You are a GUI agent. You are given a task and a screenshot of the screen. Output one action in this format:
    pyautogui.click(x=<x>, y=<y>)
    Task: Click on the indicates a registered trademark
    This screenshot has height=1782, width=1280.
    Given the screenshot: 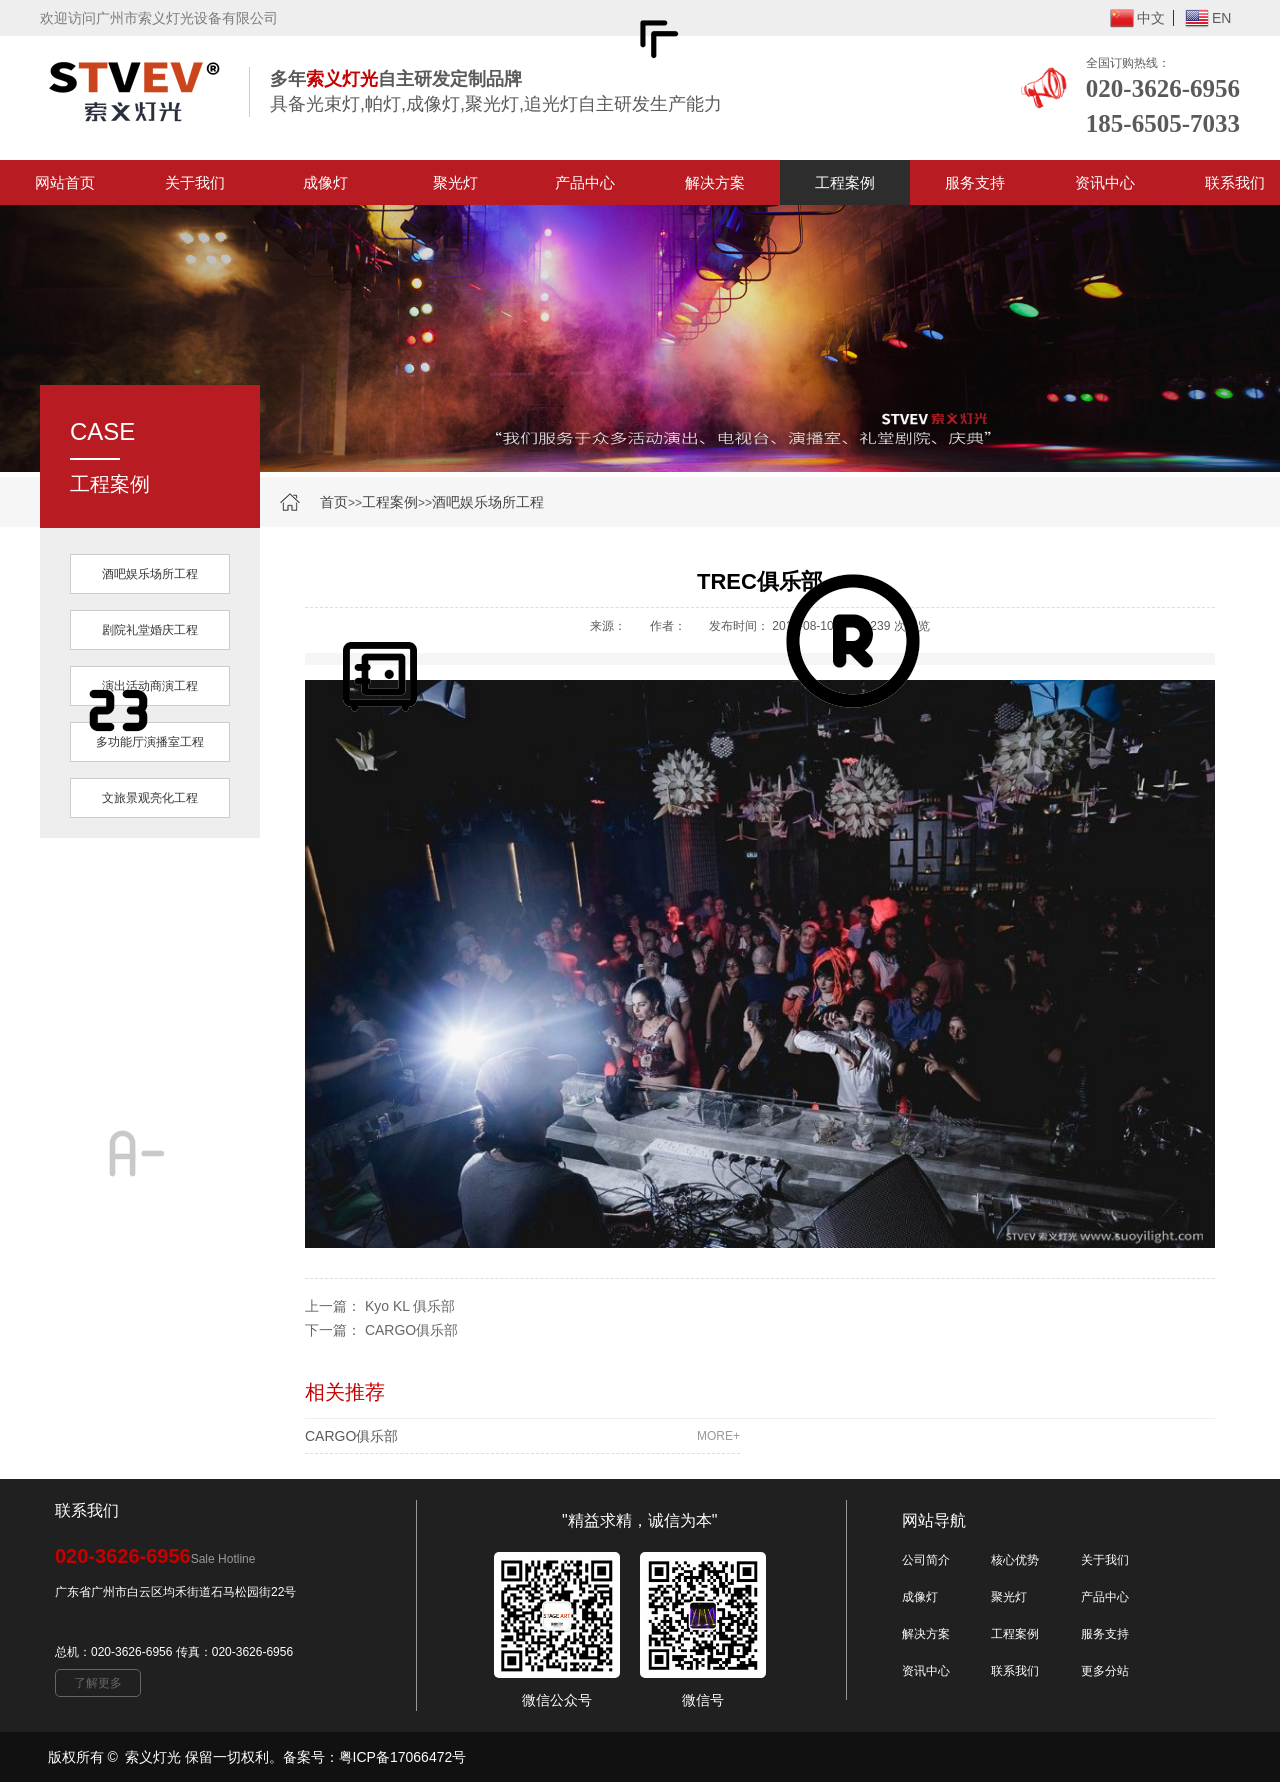 What is the action you would take?
    pyautogui.click(x=853, y=641)
    